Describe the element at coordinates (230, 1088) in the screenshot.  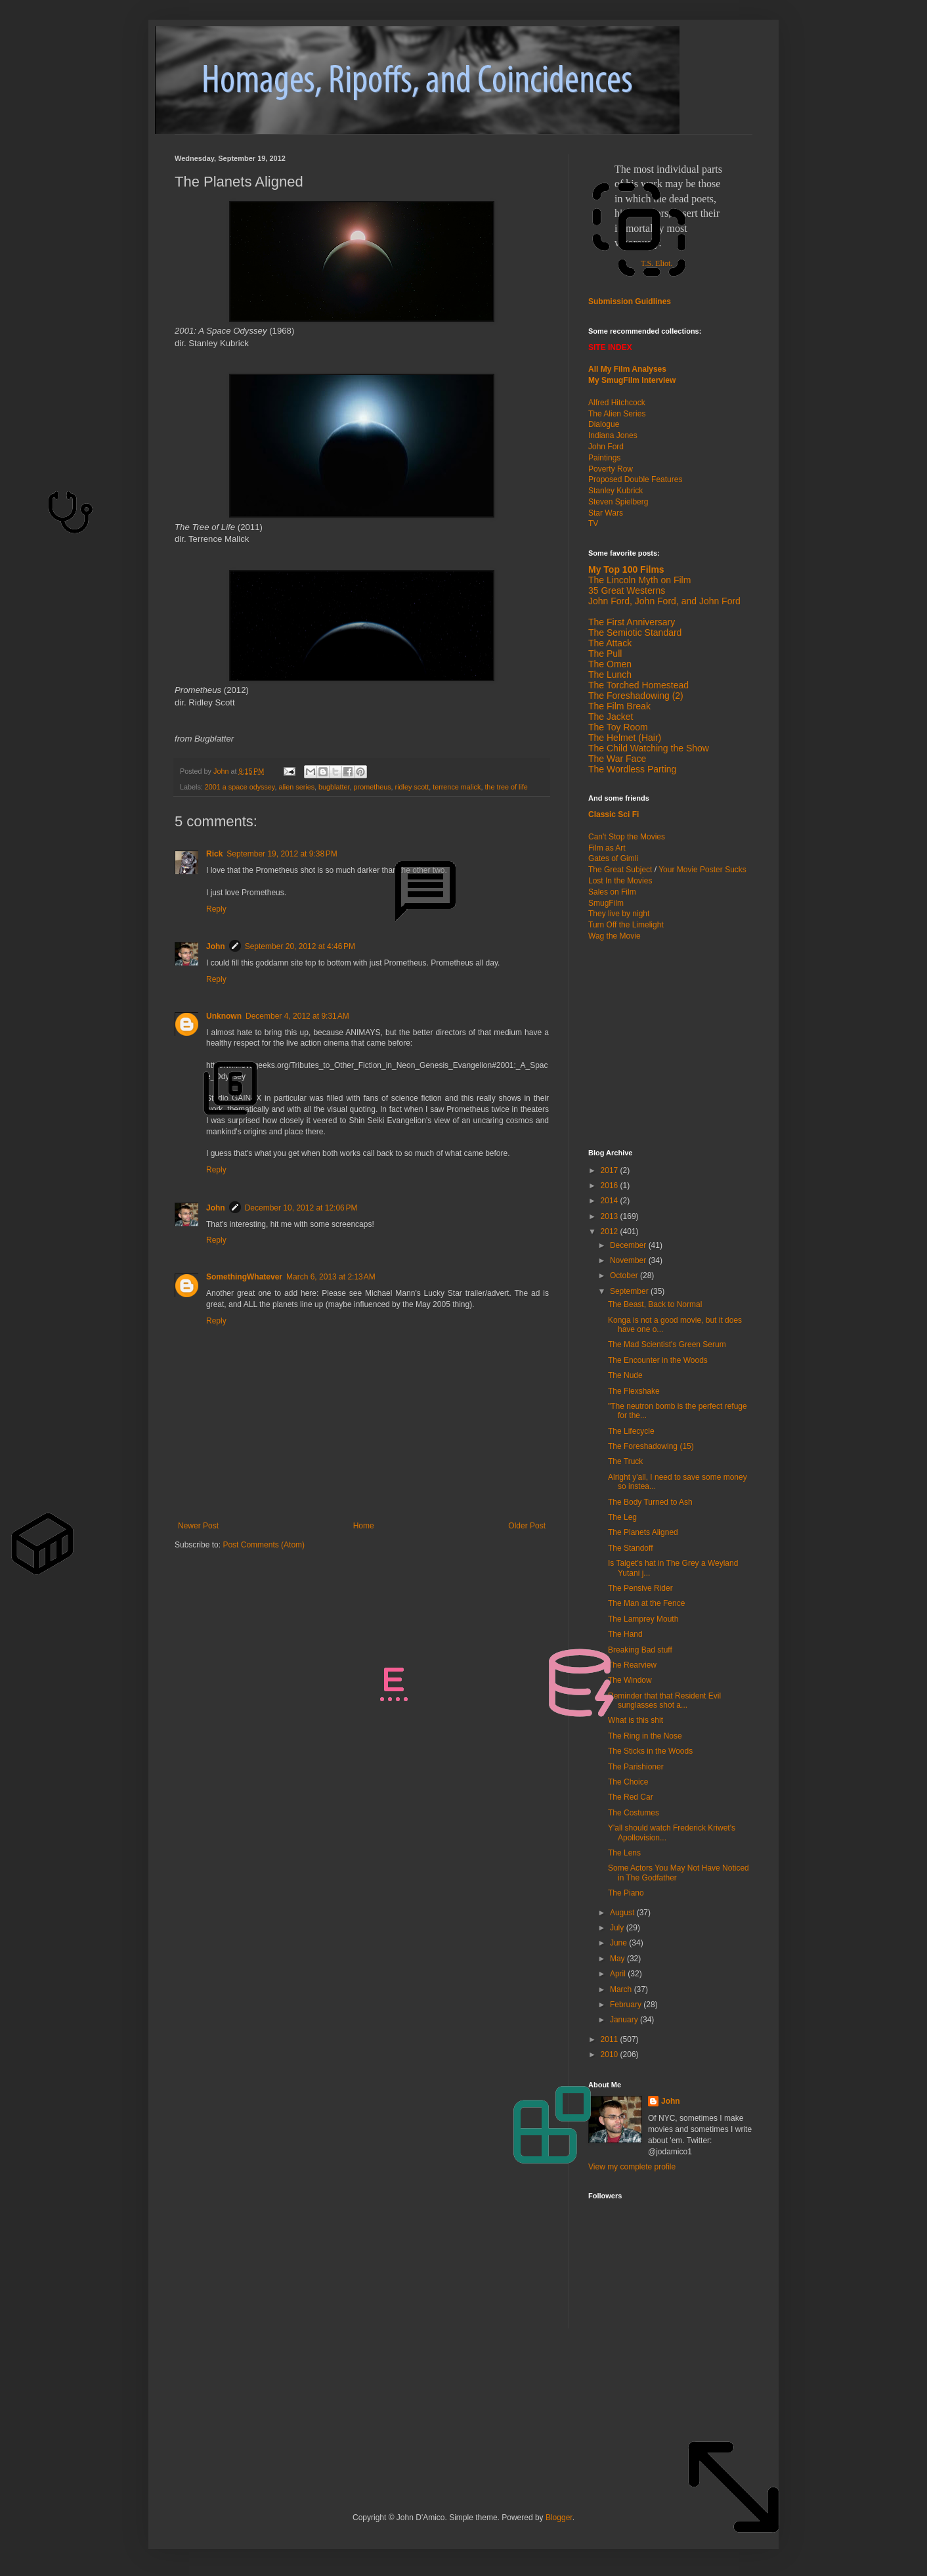
I see `indicates 6 items selected or filtered` at that location.